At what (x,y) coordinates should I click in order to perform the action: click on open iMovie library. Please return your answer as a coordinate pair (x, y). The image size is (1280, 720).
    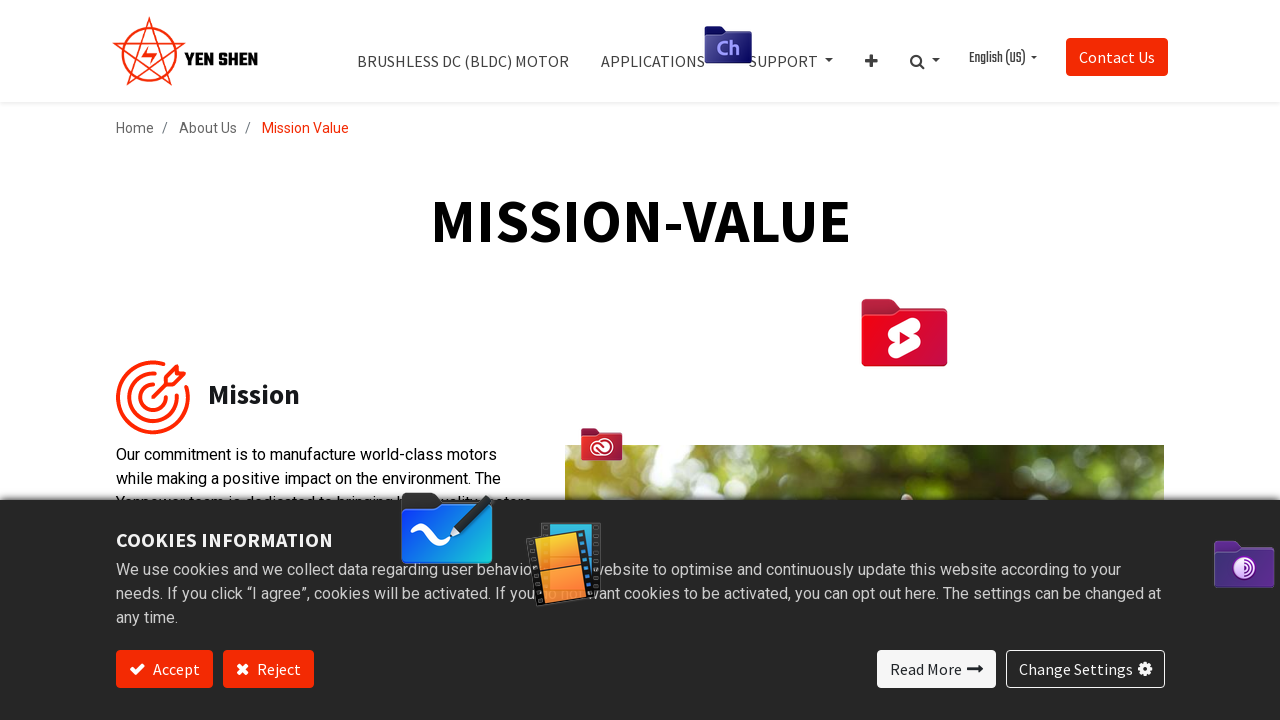
    Looking at the image, I should click on (563, 565).